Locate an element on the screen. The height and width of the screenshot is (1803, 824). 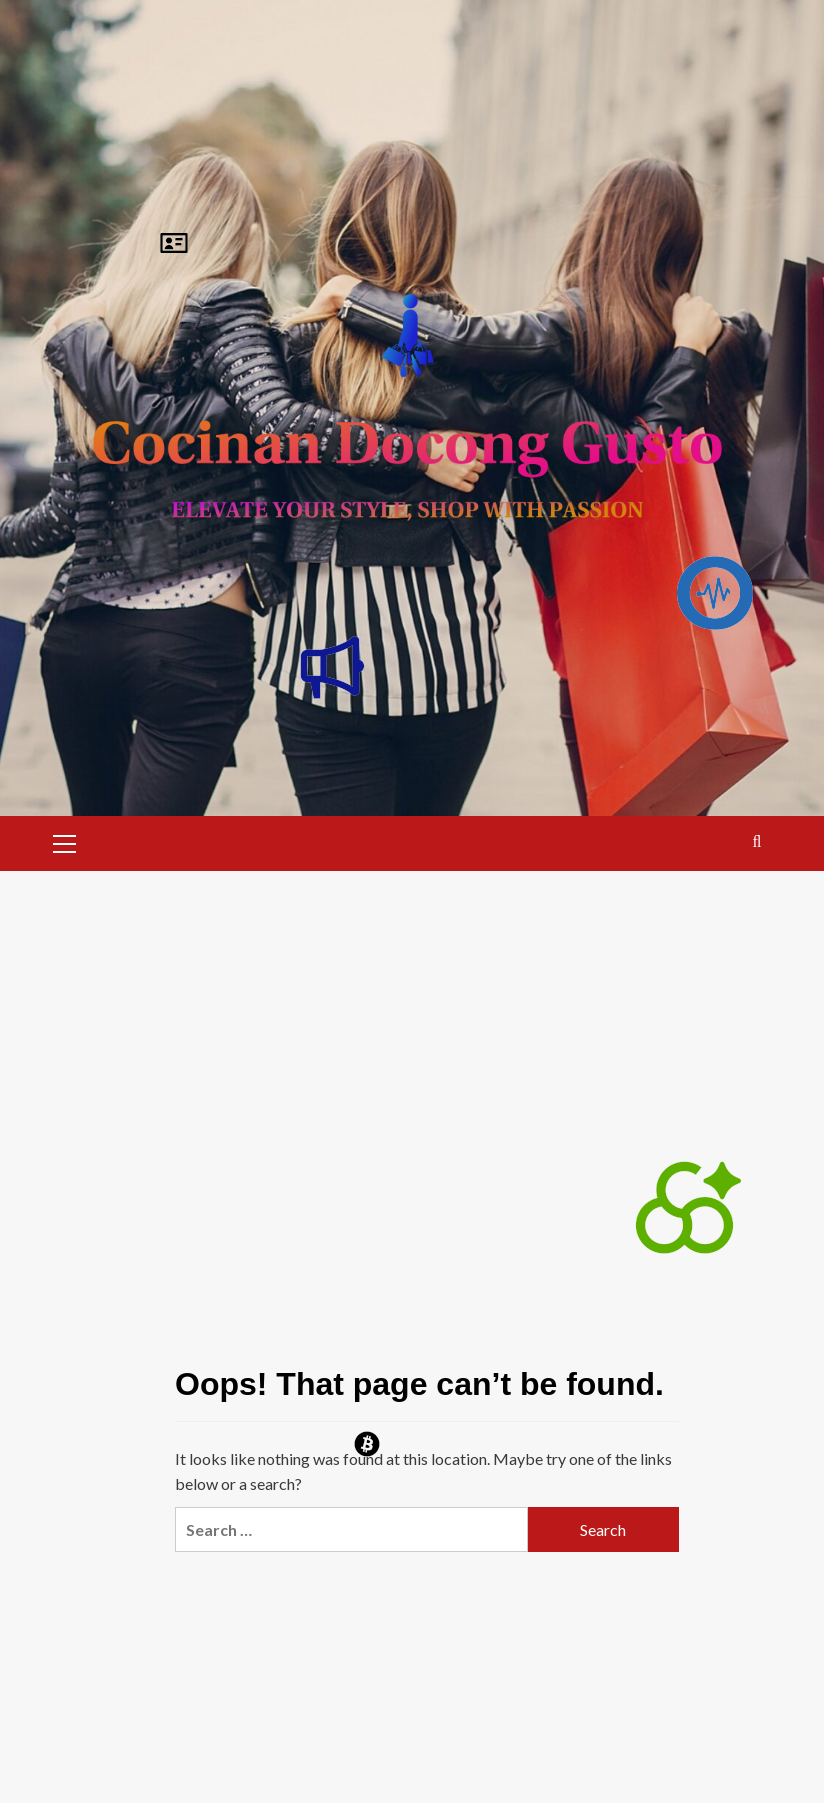
graylog logo - open log management platform is located at coordinates (715, 593).